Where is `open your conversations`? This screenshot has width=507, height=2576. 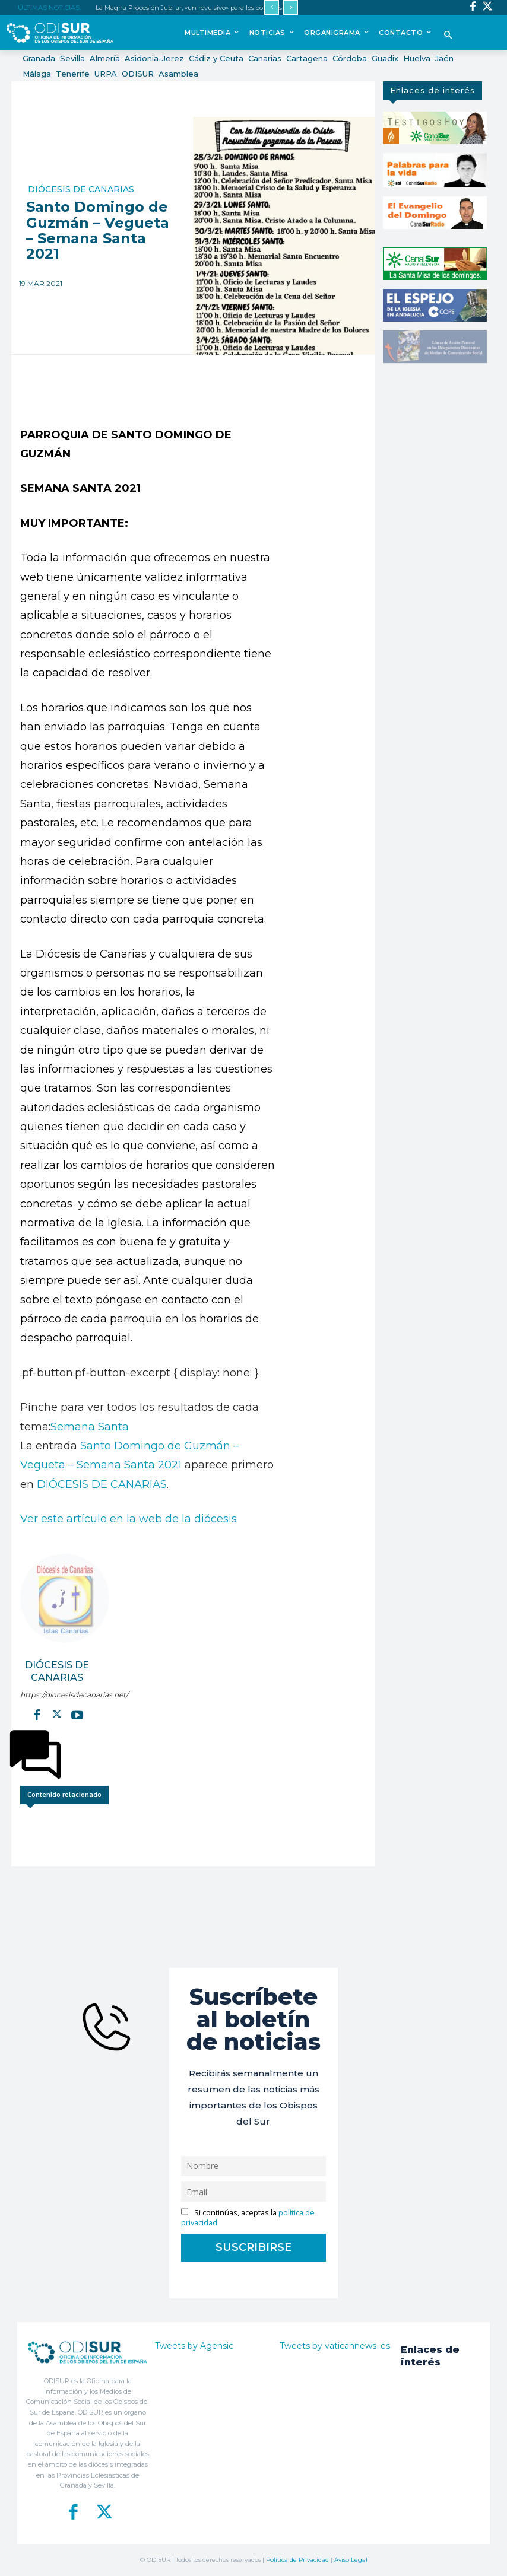
open your conversations is located at coordinates (35, 1753).